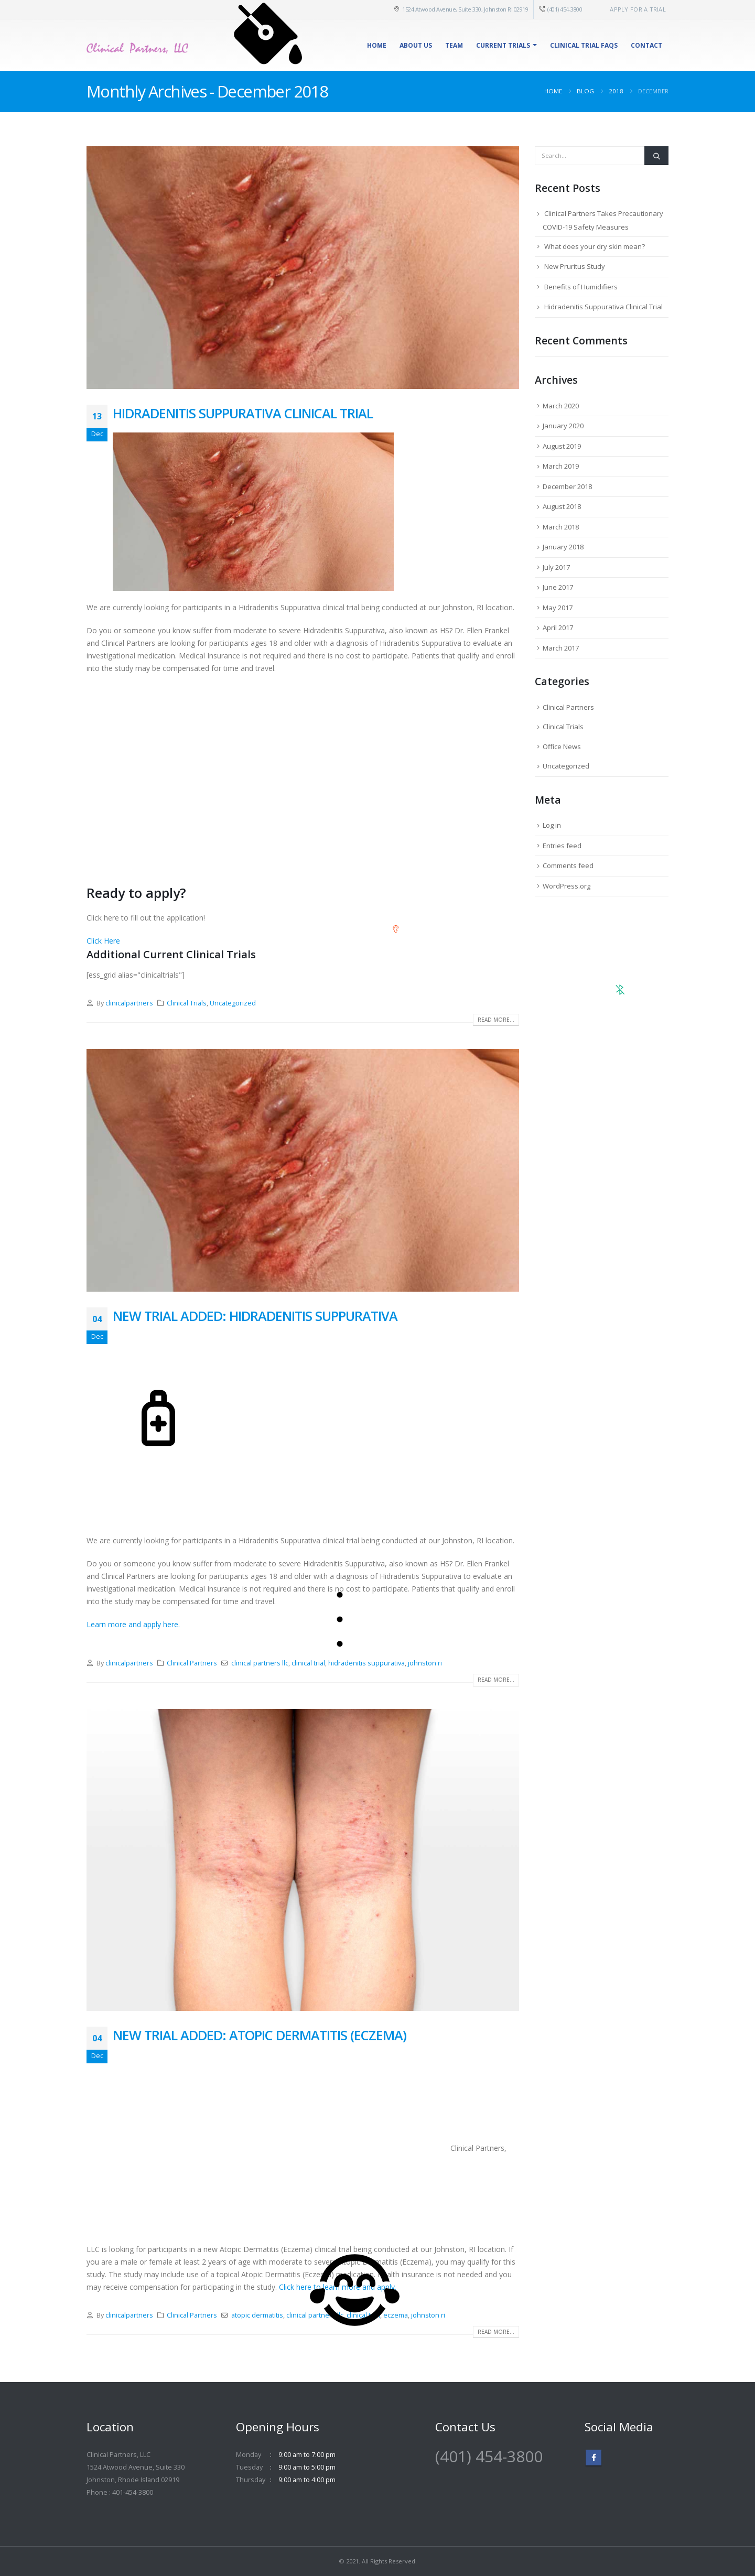  I want to click on react with laughing emoji, so click(354, 2290).